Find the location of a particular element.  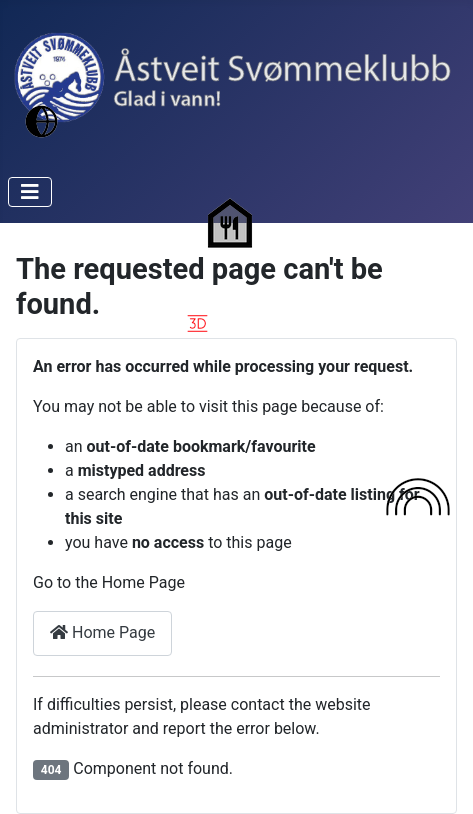

switch to global or worldwide view is located at coordinates (41, 121).